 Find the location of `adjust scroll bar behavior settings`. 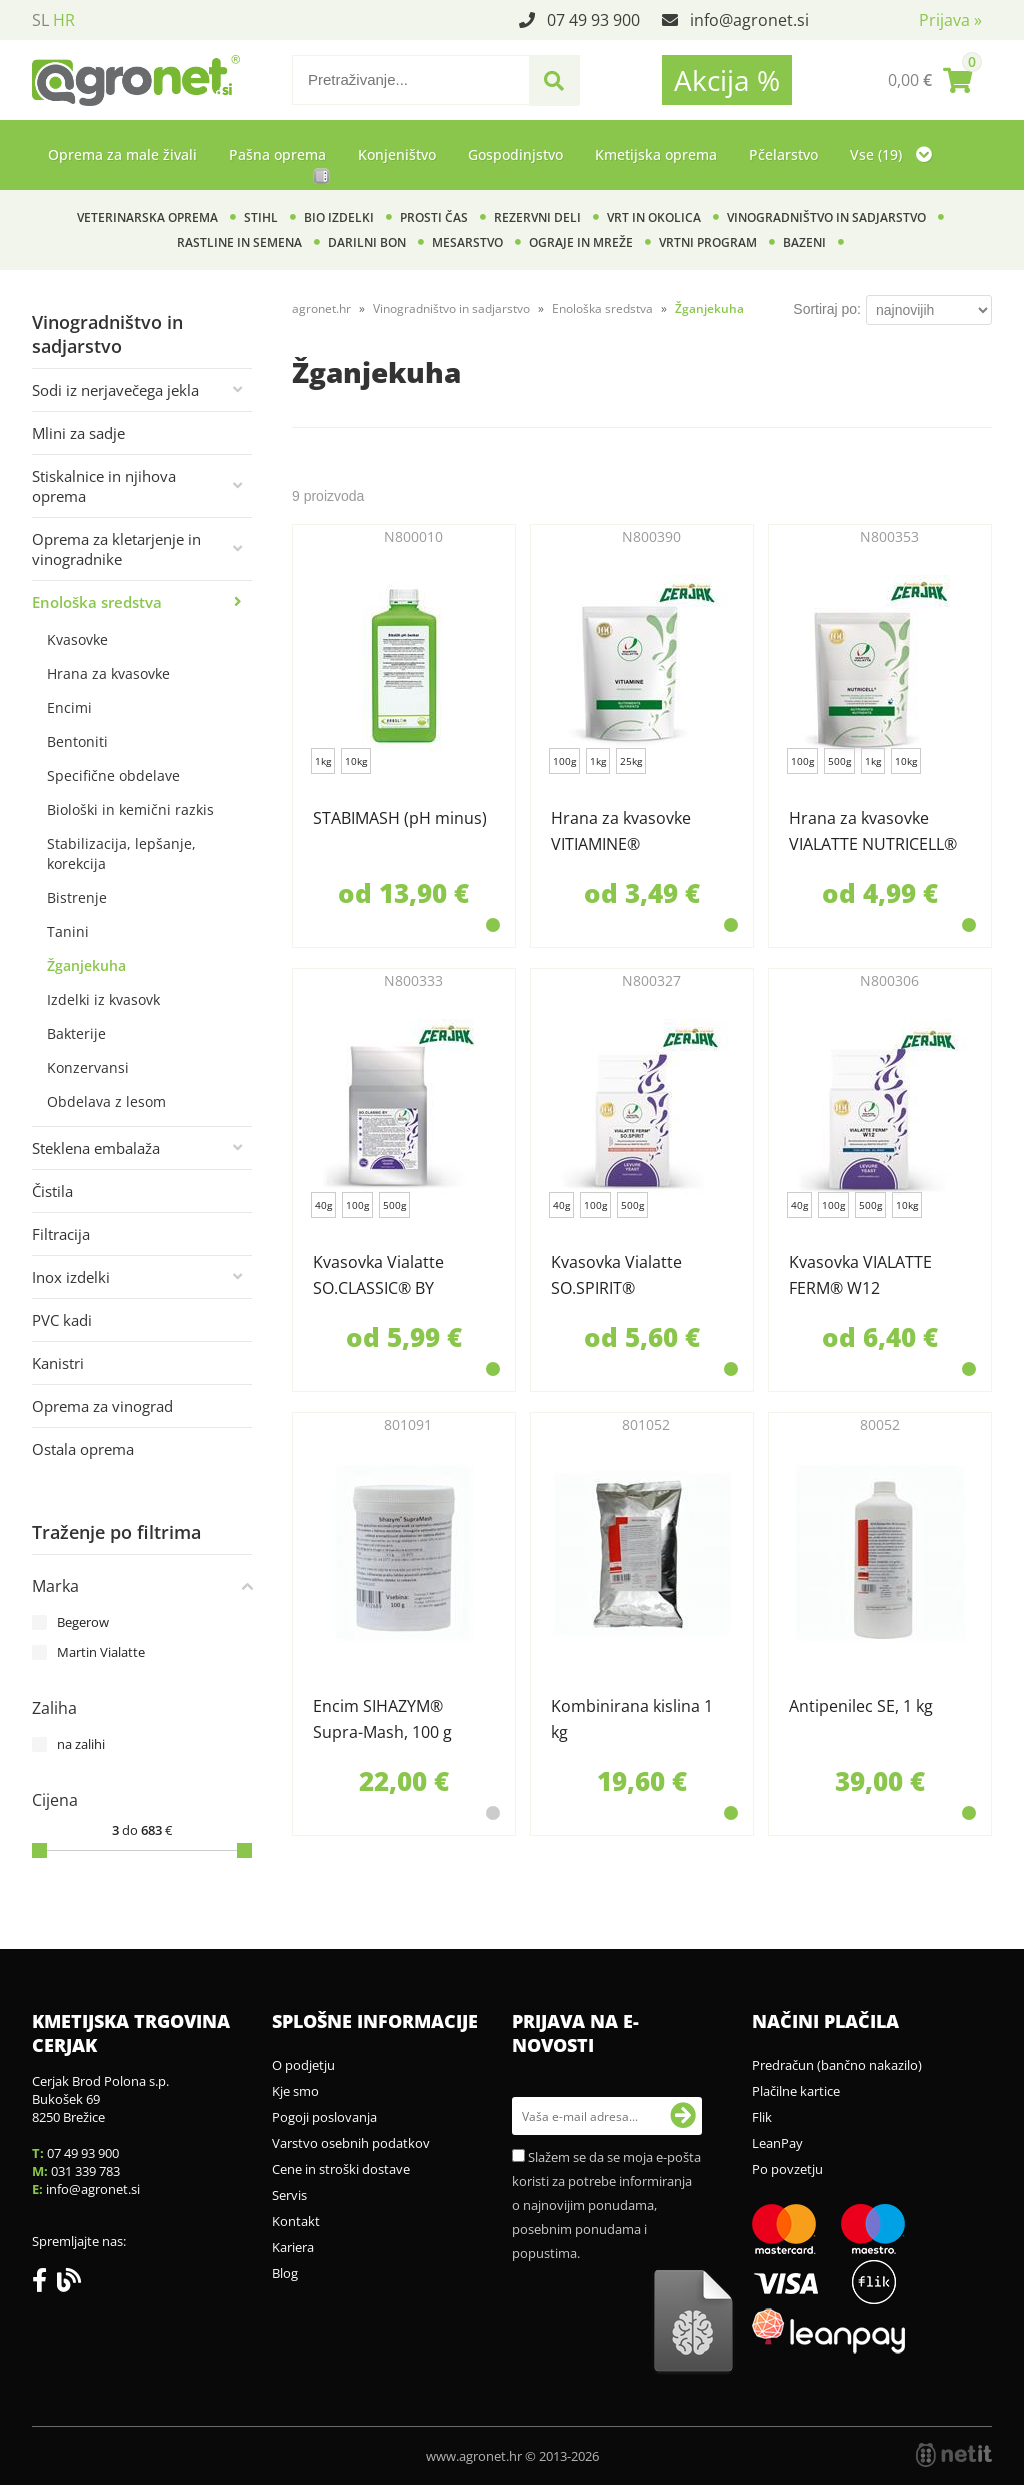

adjust scroll bar behavior settings is located at coordinates (321, 176).